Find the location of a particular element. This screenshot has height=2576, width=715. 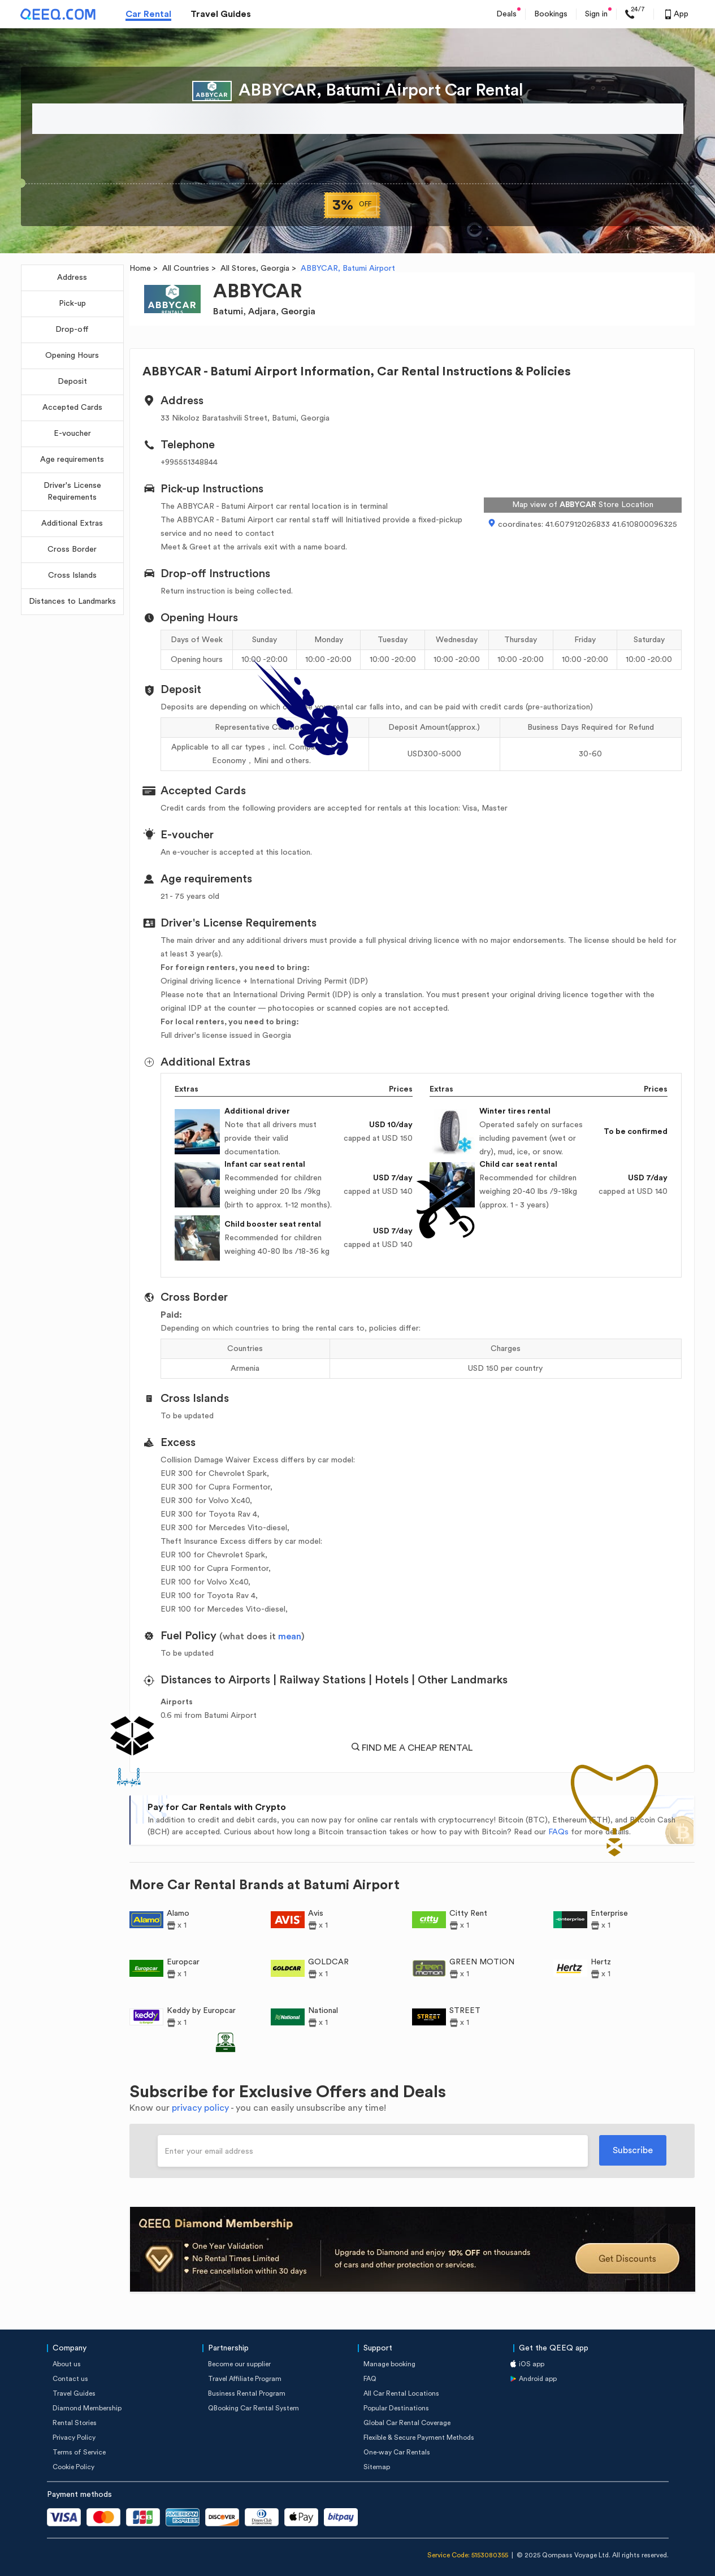

view package or shipping details is located at coordinates (132, 1736).